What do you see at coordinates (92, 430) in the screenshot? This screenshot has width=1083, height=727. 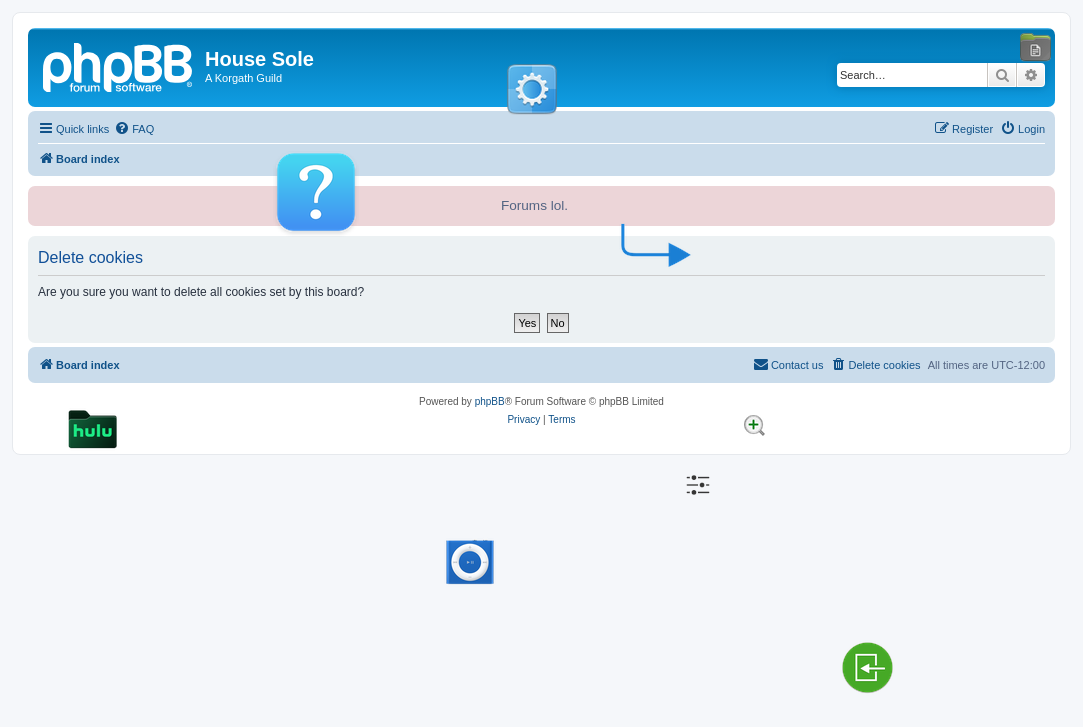 I see `folder containing Hulu app data or downloads` at bounding box center [92, 430].